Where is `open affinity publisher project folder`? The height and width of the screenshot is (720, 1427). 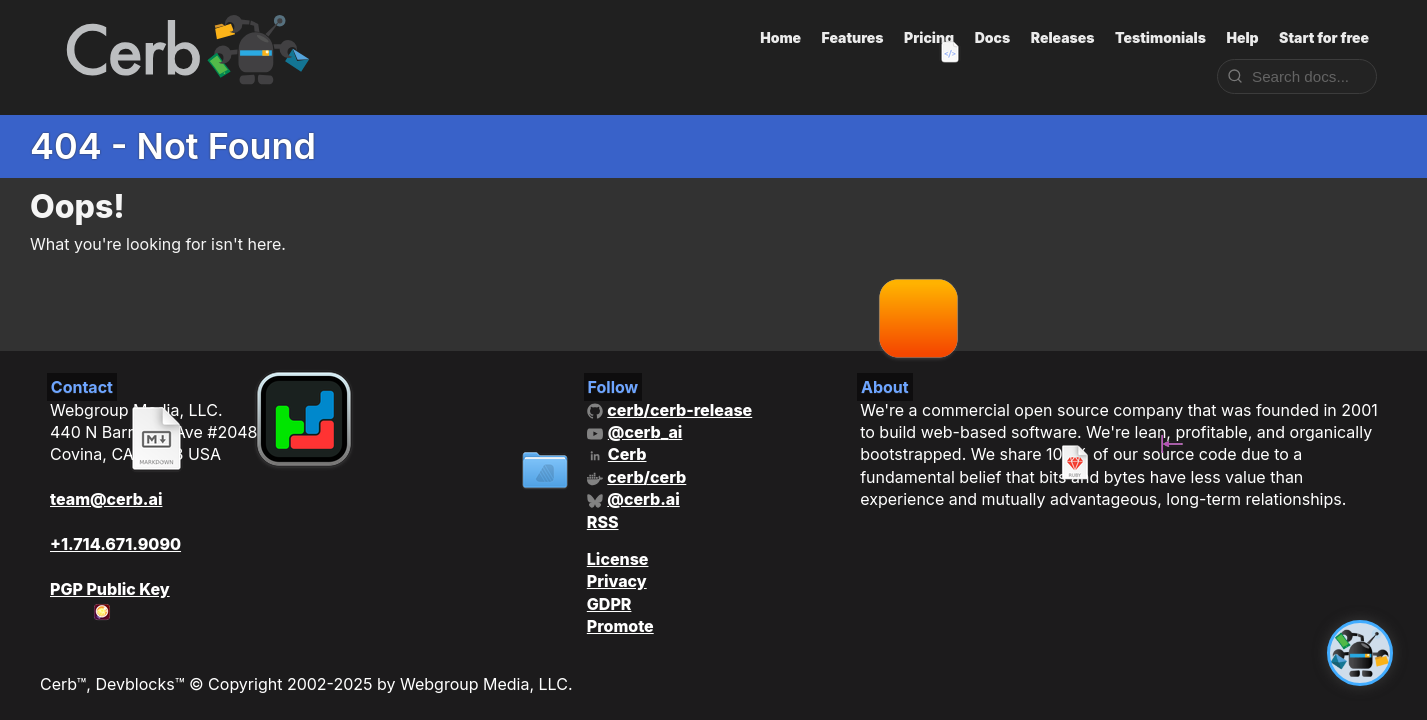
open affinity publisher project folder is located at coordinates (545, 470).